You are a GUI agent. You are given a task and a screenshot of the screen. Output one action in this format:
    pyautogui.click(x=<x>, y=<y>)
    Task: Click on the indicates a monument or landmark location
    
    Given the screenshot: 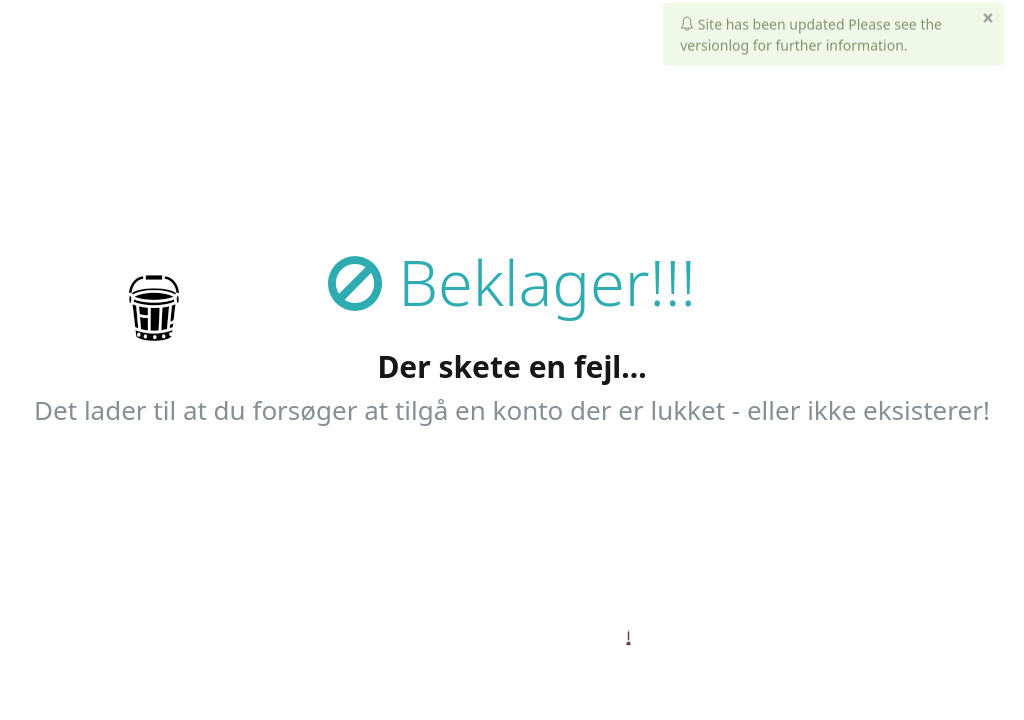 What is the action you would take?
    pyautogui.click(x=628, y=637)
    